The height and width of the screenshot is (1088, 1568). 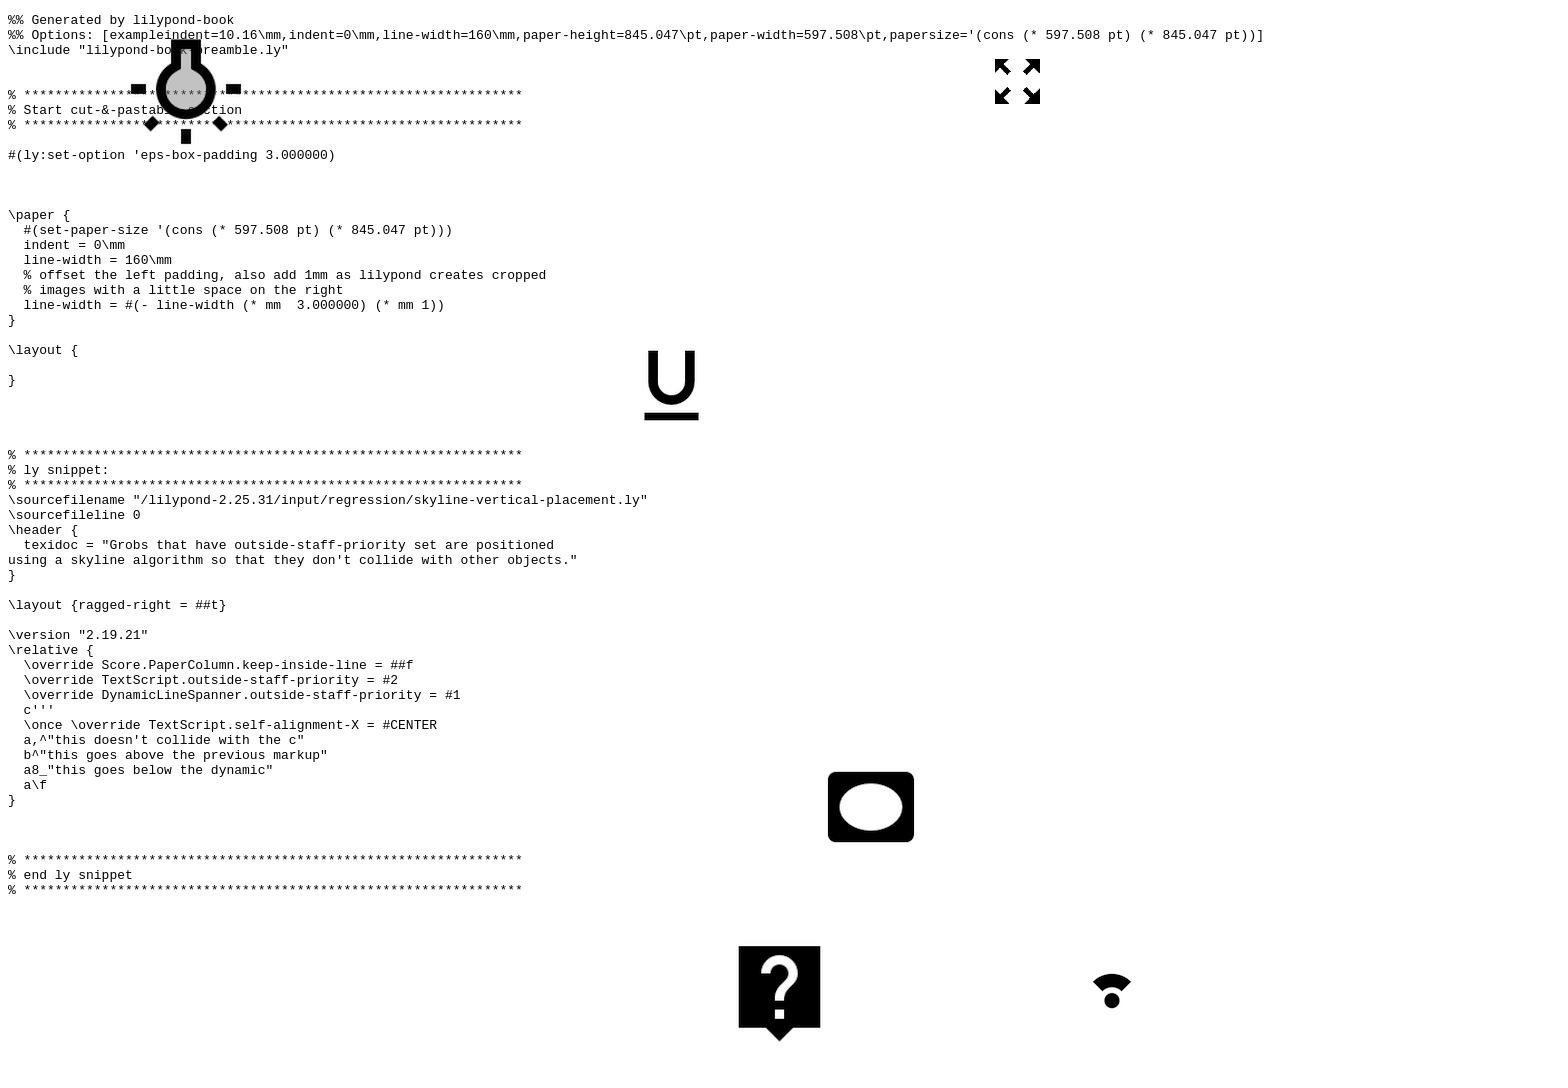 What do you see at coordinates (1112, 991) in the screenshot?
I see `calibrate compass or direction sensor` at bounding box center [1112, 991].